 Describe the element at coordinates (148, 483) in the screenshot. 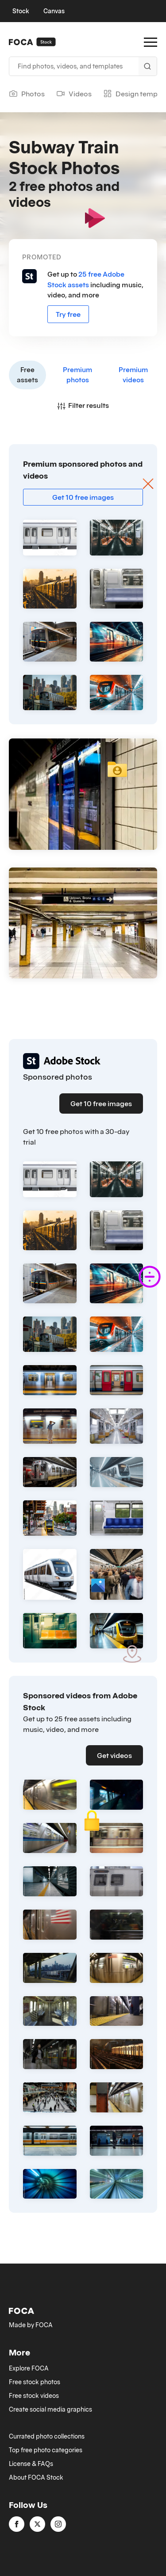

I see `delete or remove an item` at that location.